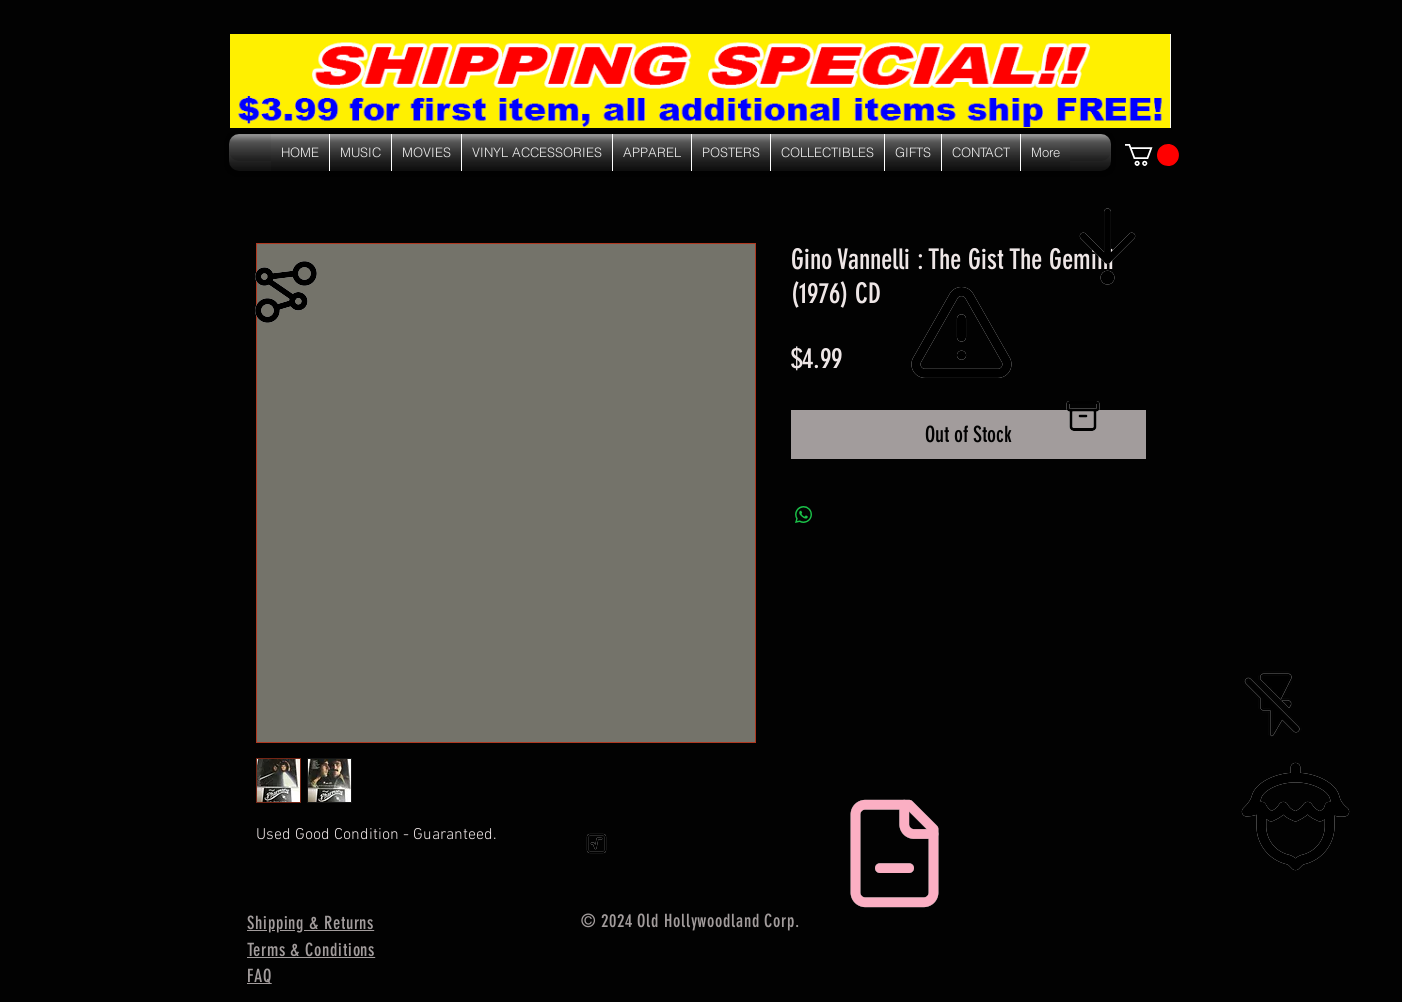  I want to click on disable camera flash, so click(1277, 707).